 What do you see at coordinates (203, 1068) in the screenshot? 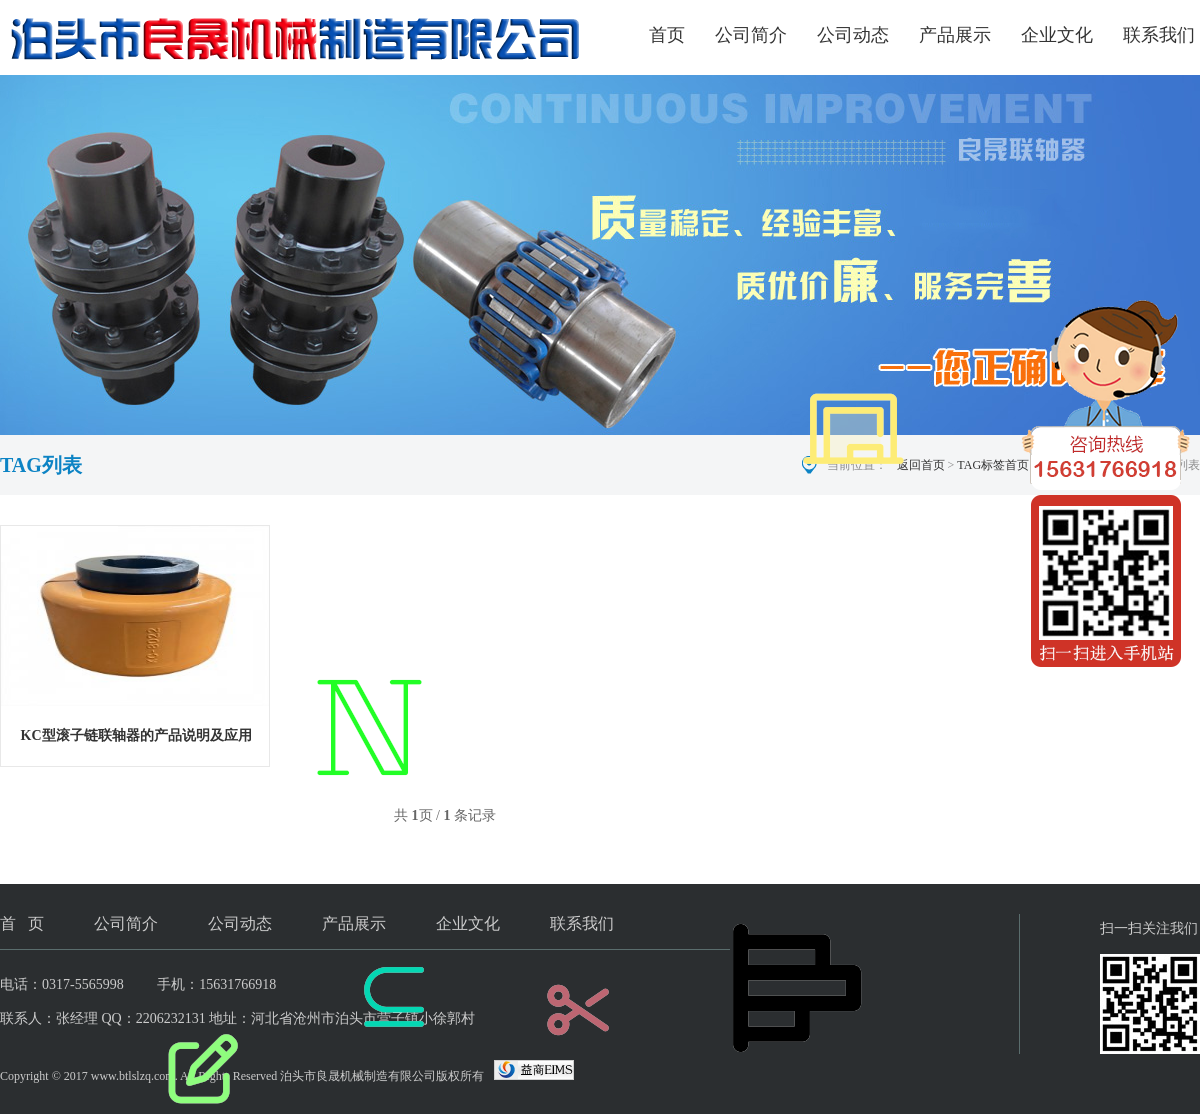
I see `edit this item` at bounding box center [203, 1068].